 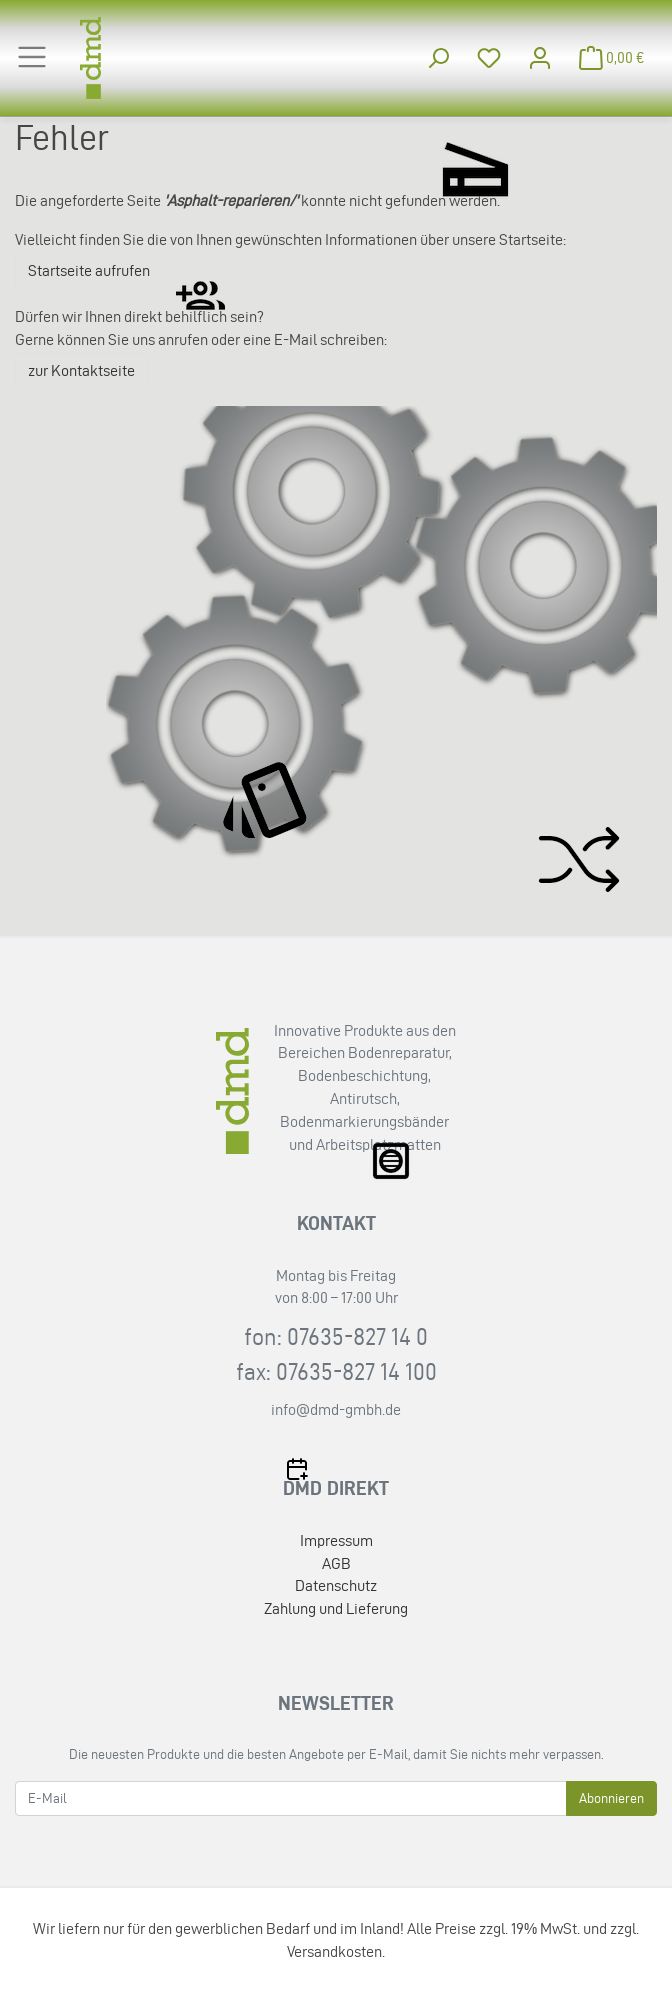 What do you see at coordinates (266, 799) in the screenshot?
I see `access style or theme options` at bounding box center [266, 799].